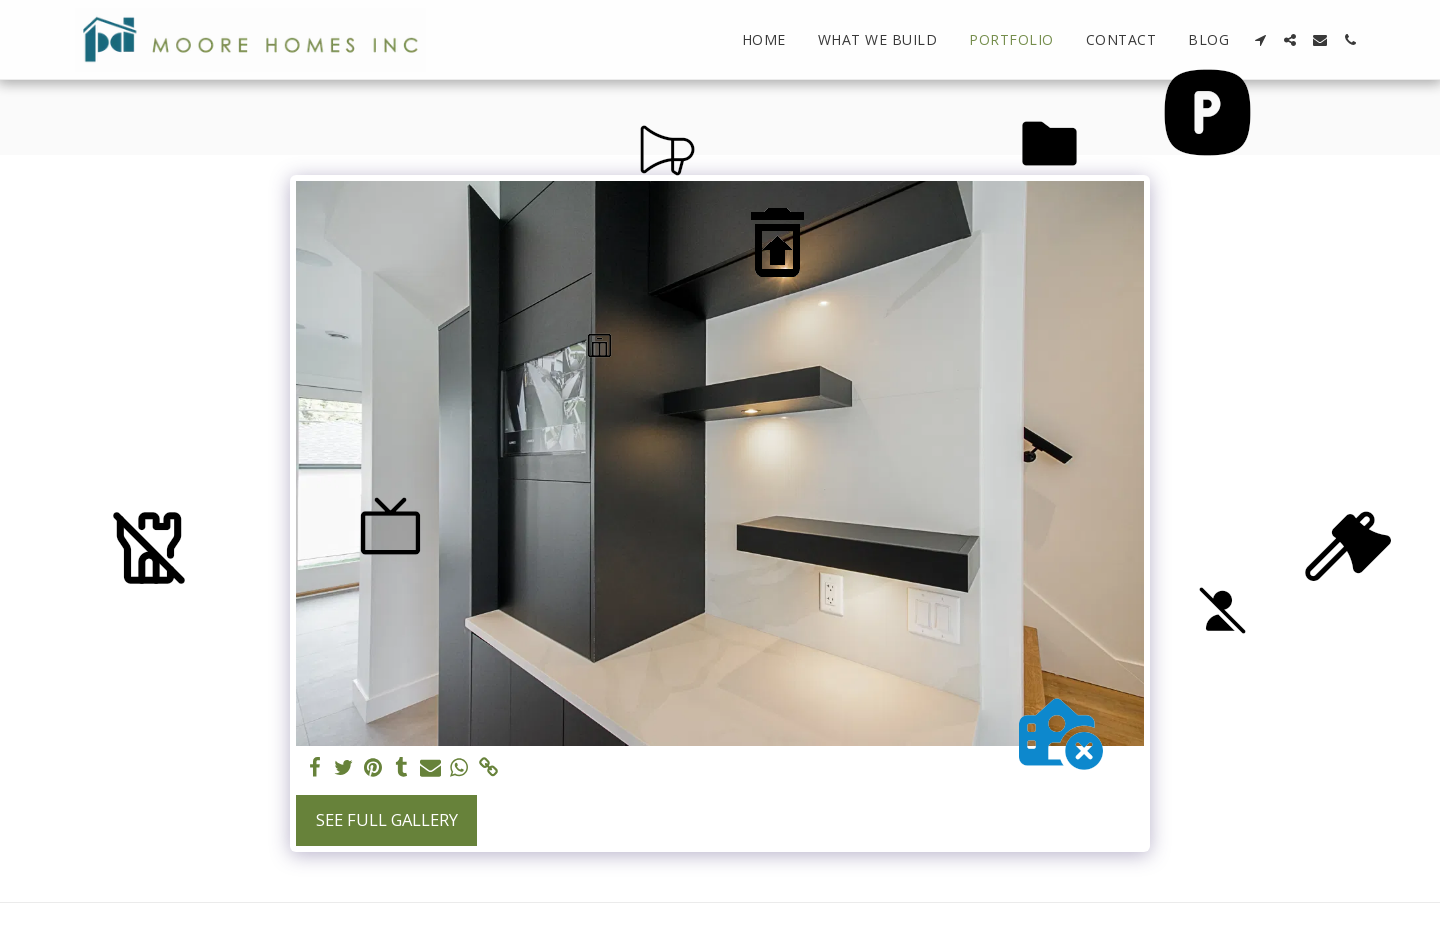 This screenshot has width=1440, height=942. Describe the element at coordinates (664, 151) in the screenshot. I see `make an announcement or broadcast` at that location.